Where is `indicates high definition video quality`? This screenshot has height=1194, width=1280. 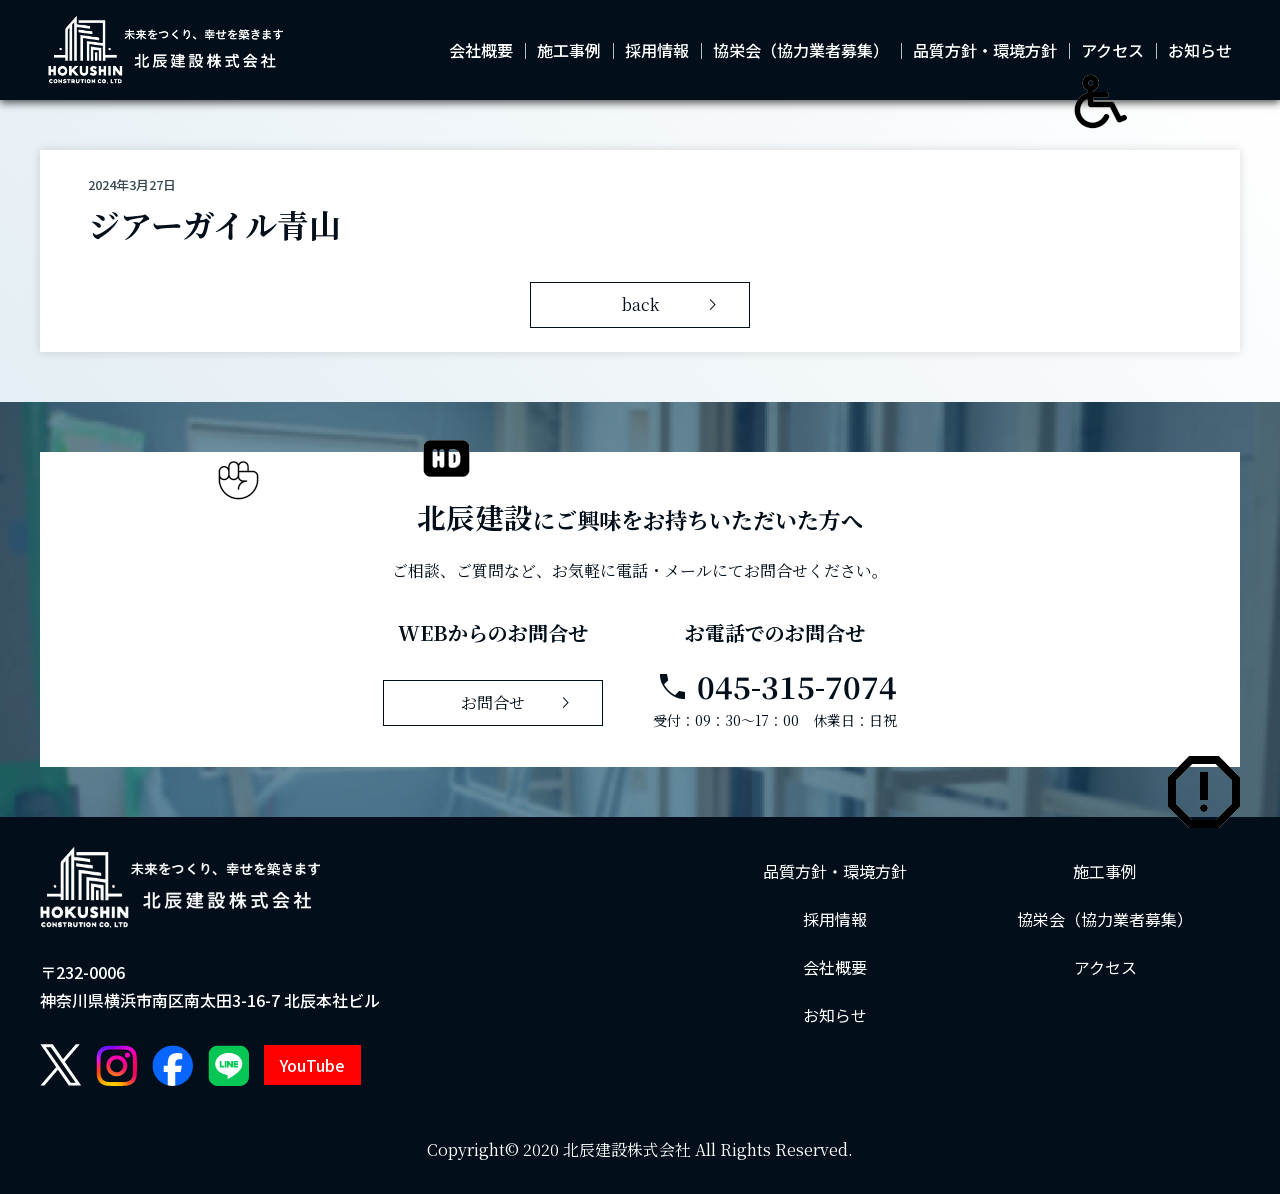 indicates high definition video quality is located at coordinates (446, 458).